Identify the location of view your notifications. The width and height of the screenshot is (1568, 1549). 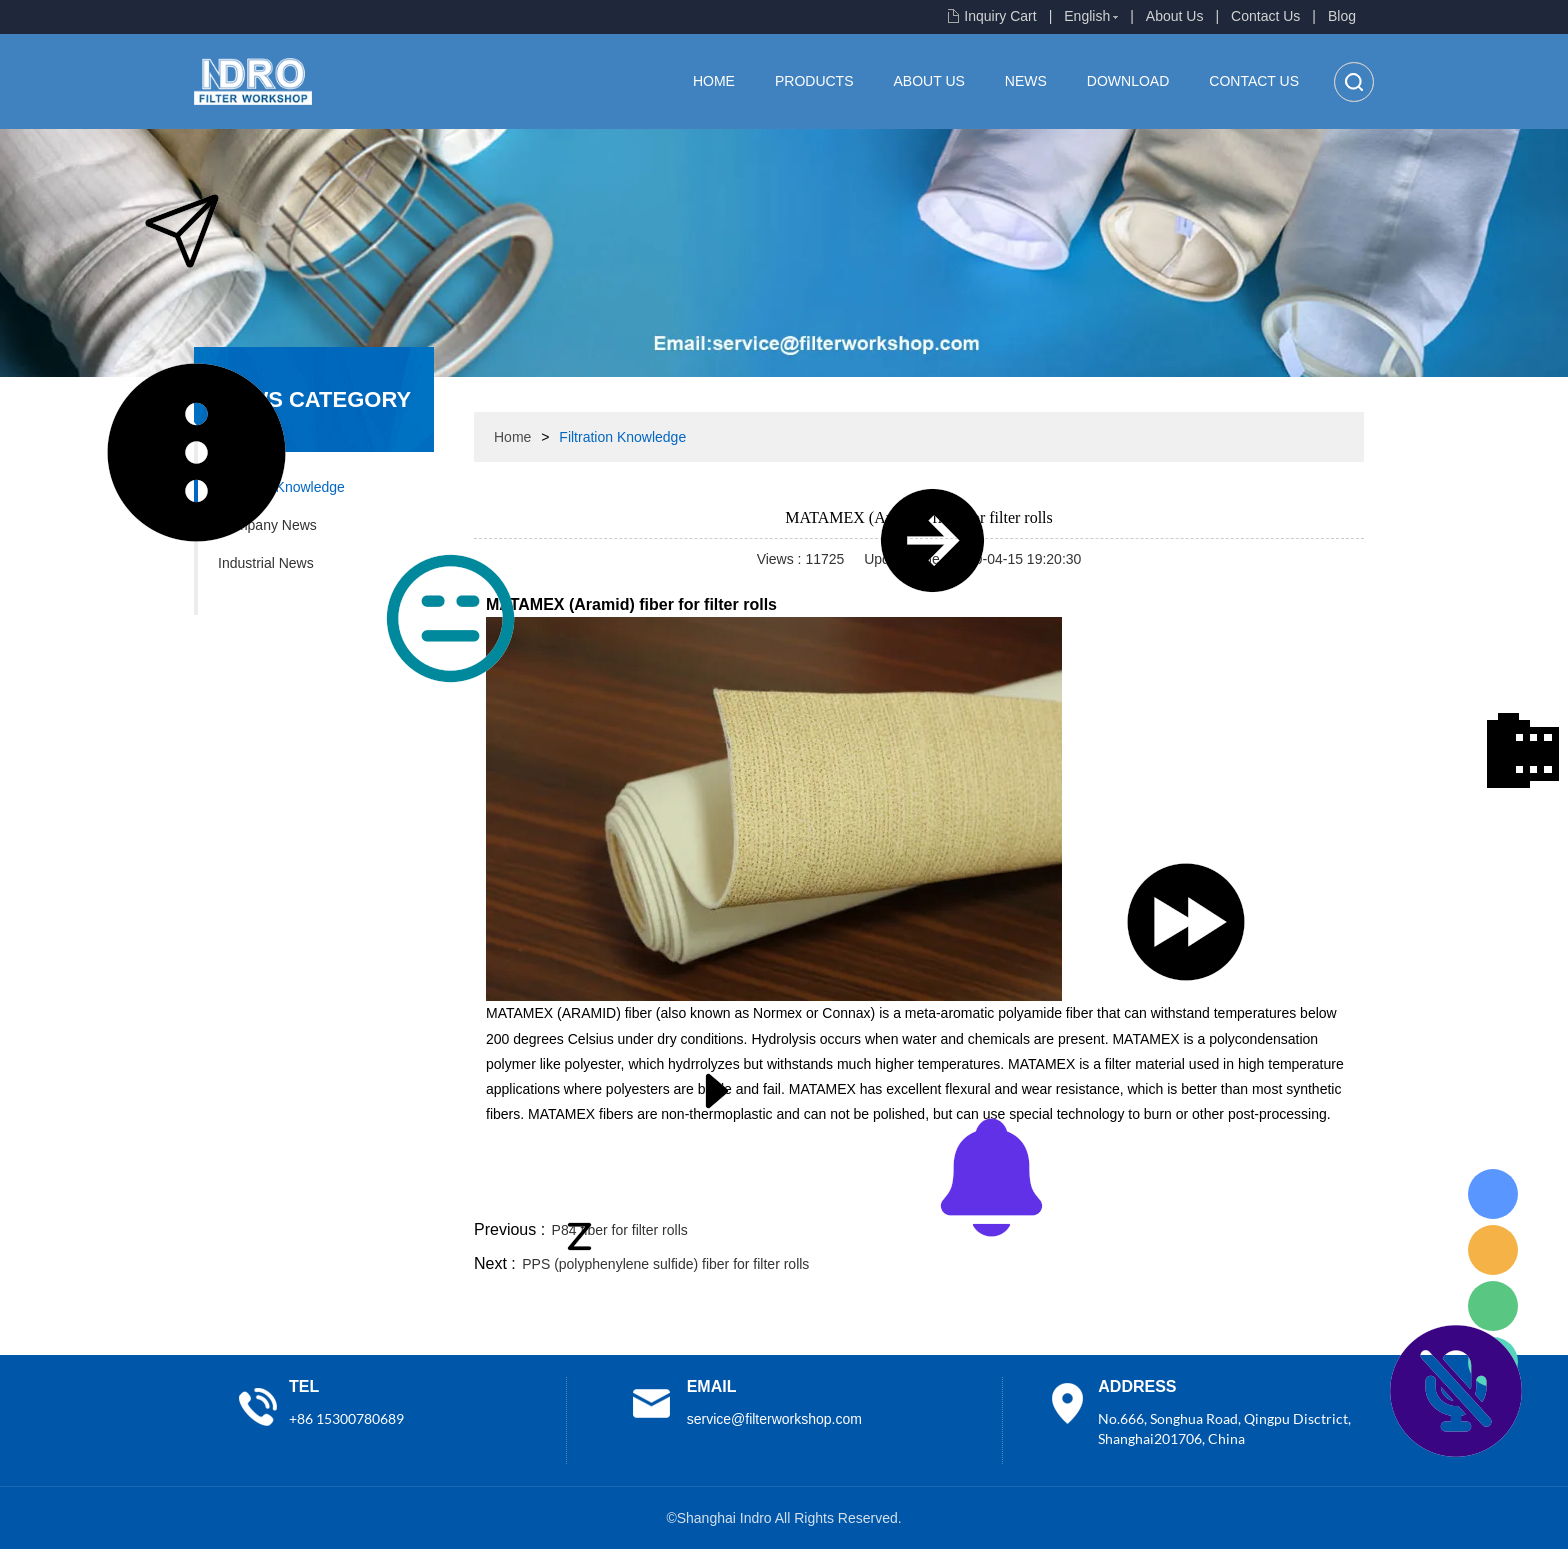
(991, 1177).